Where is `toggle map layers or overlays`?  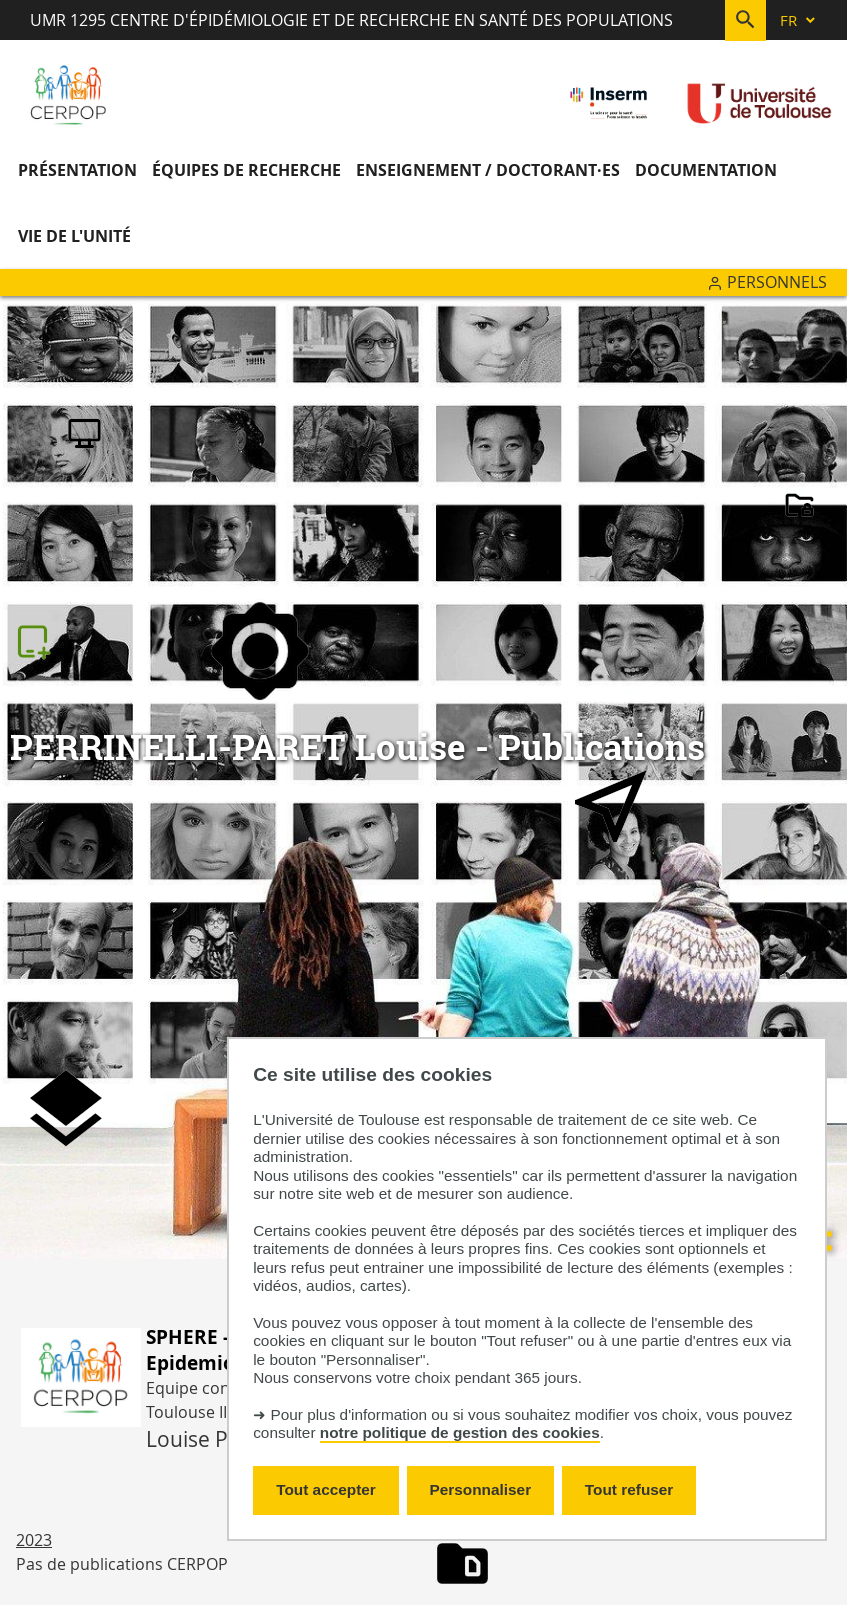 toggle map layers or overlays is located at coordinates (66, 1110).